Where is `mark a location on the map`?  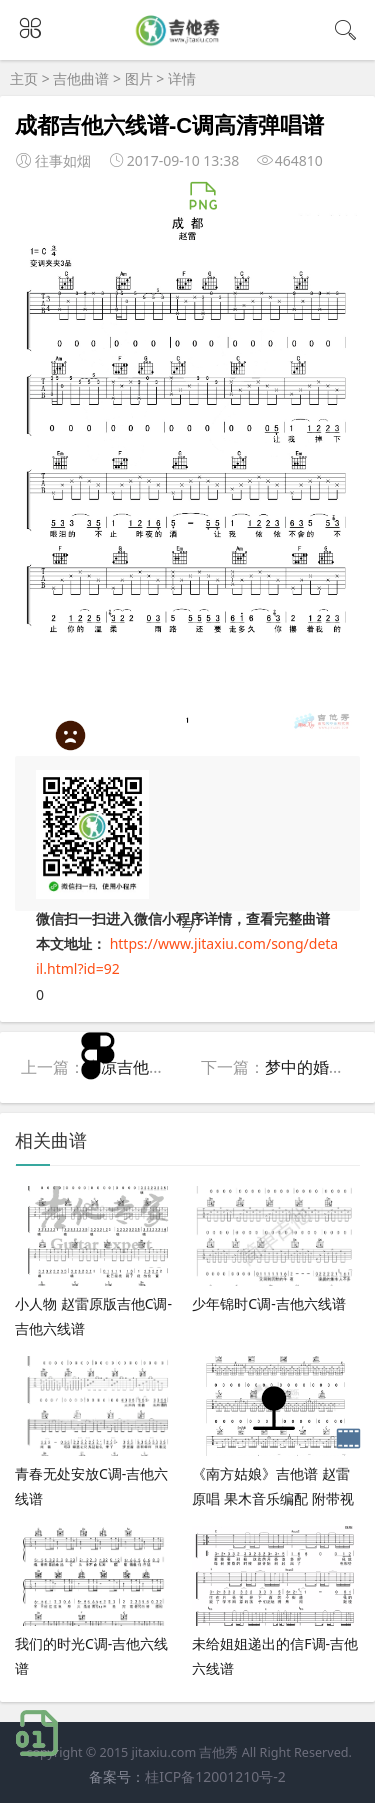
mark a location on the map is located at coordinates (274, 1409).